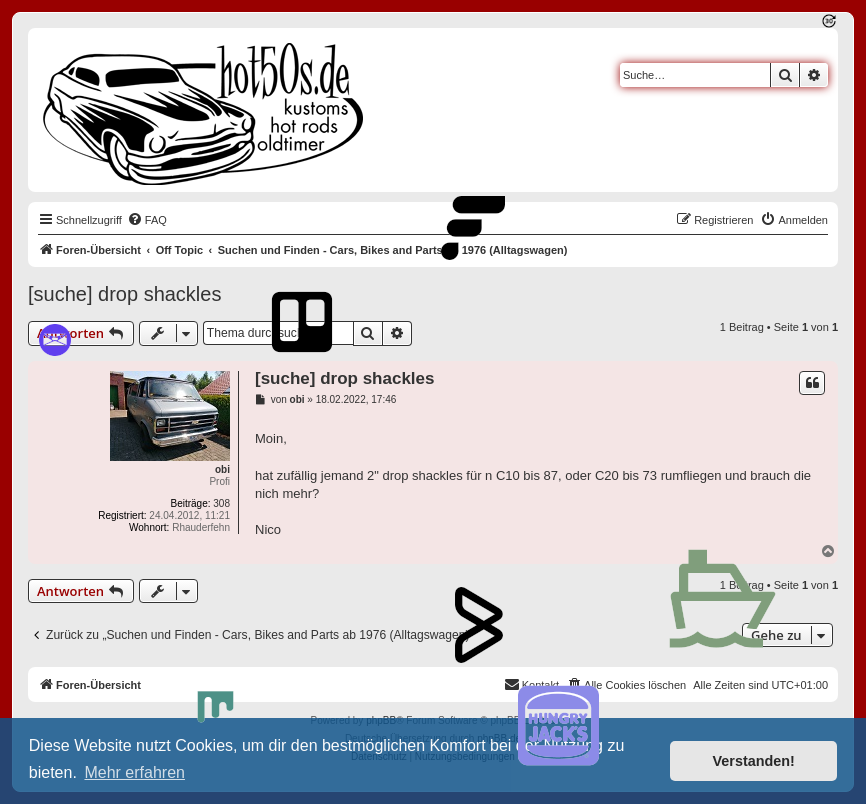  Describe the element at coordinates (215, 706) in the screenshot. I see `Mix social bookmarking platform logo` at that location.